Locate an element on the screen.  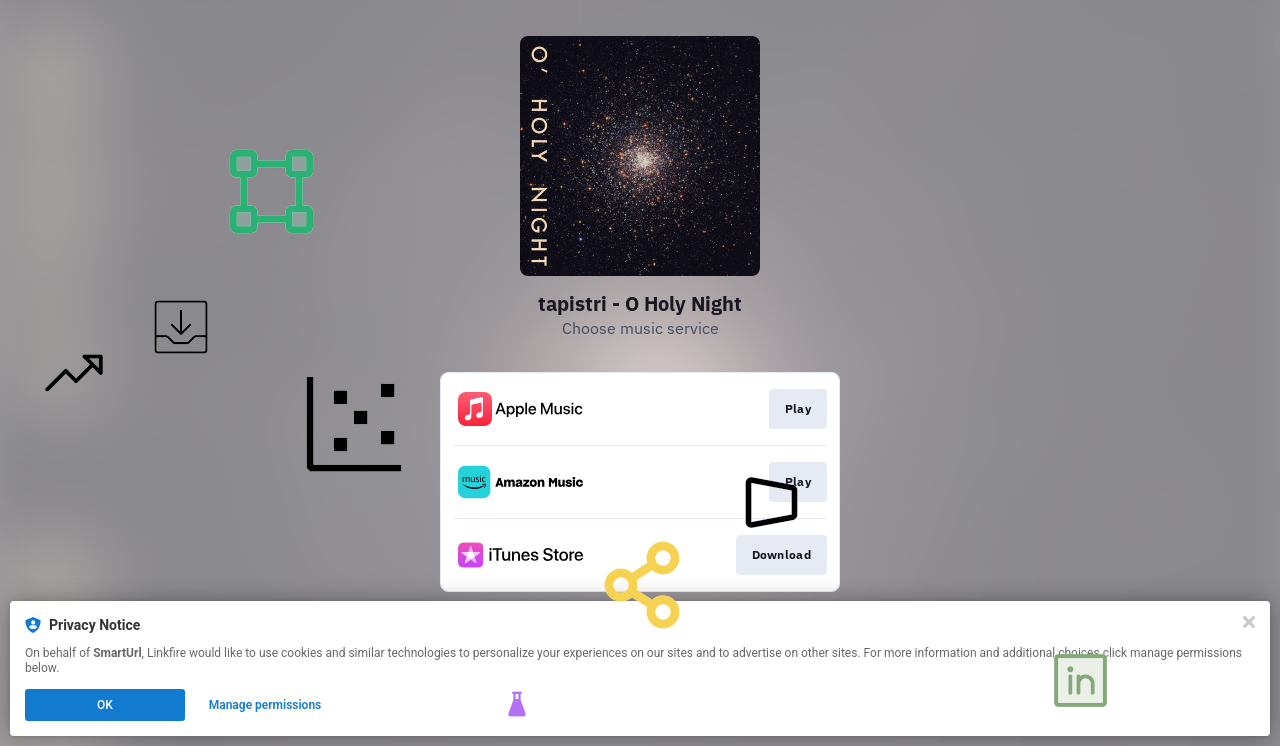
connect with LinkedIn is located at coordinates (1080, 680).